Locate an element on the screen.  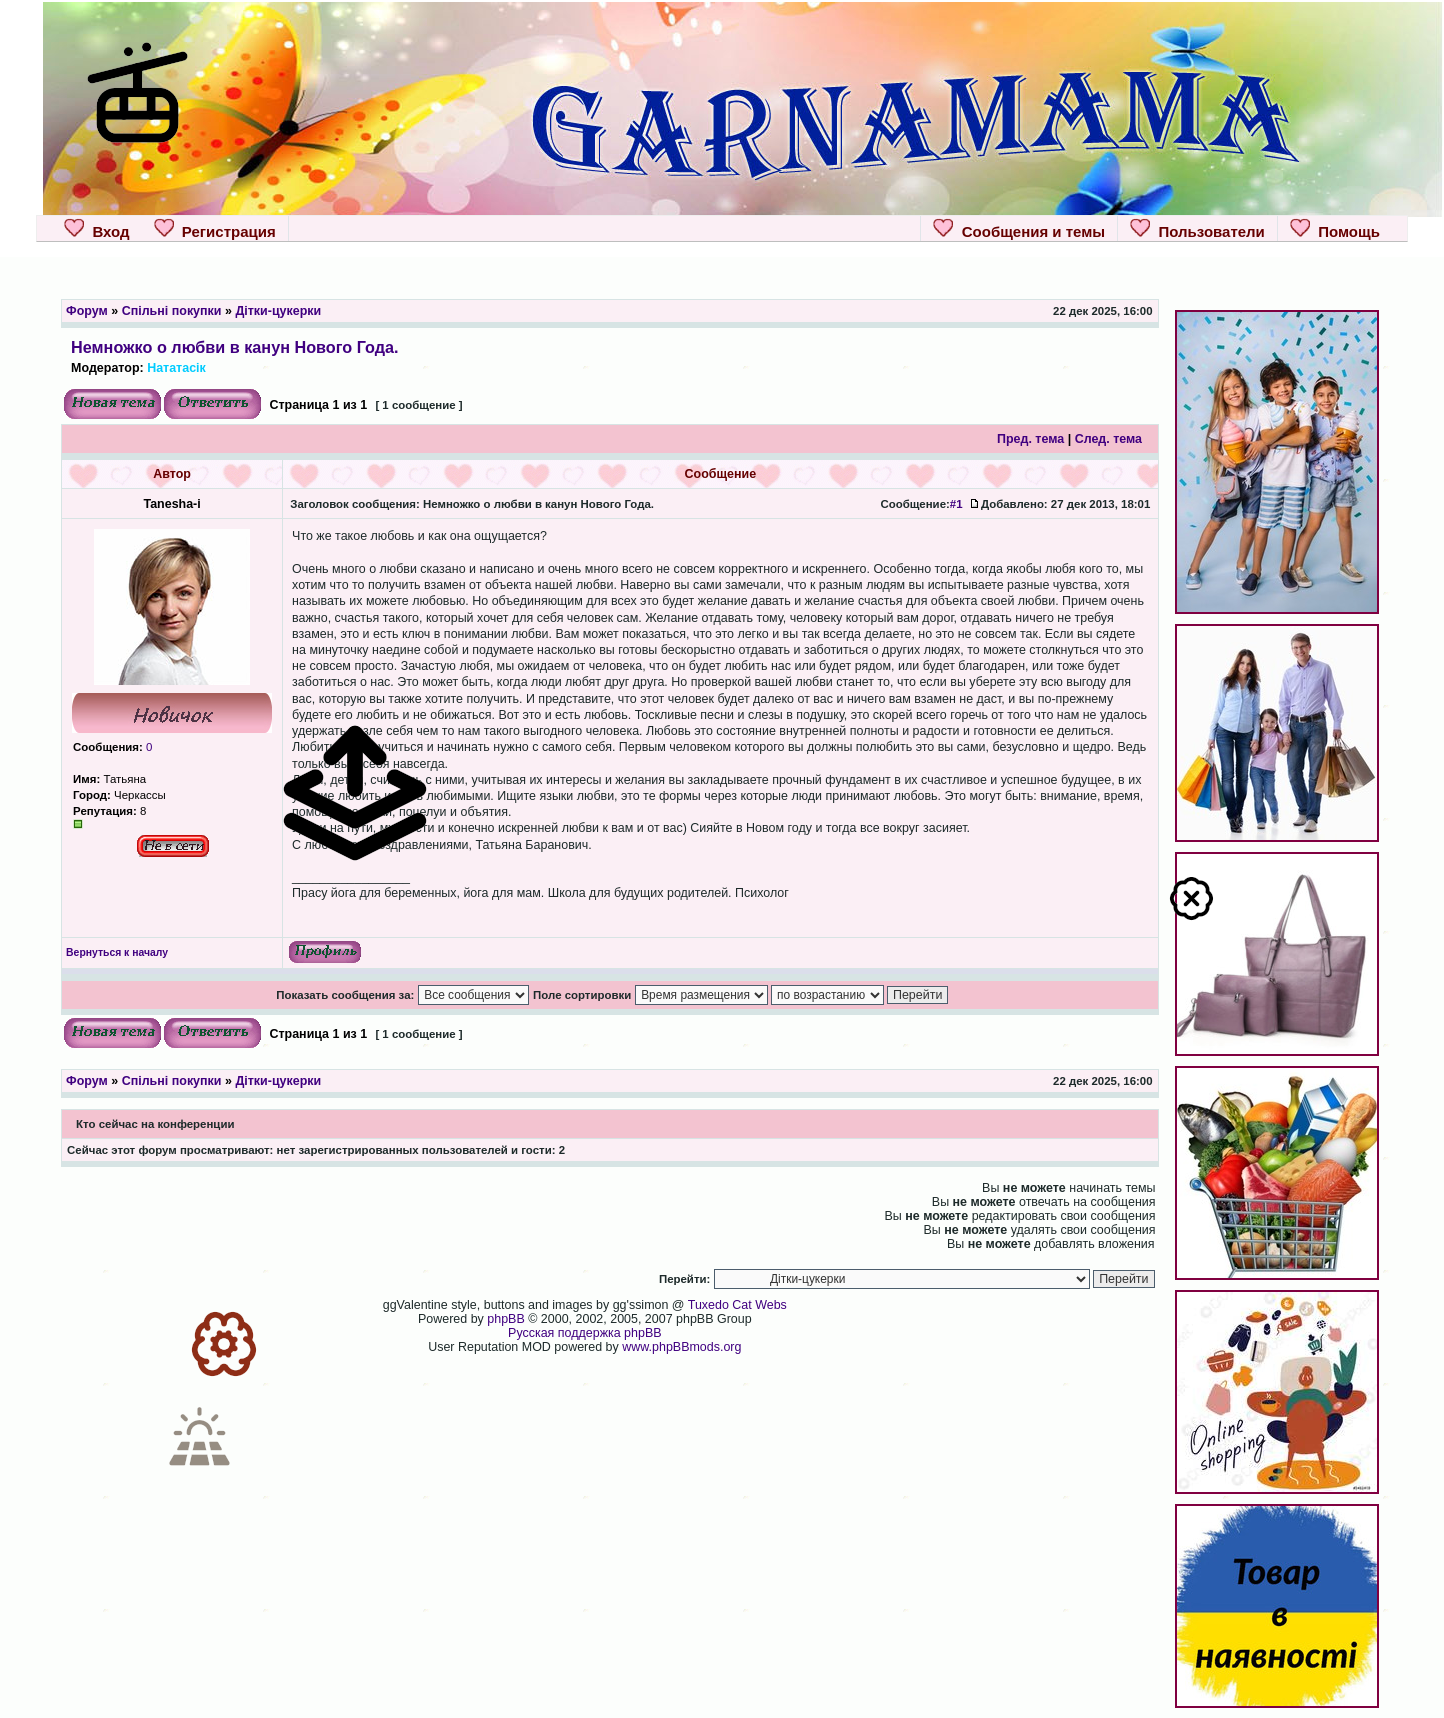
access AI or machine learning settings is located at coordinates (224, 1344).